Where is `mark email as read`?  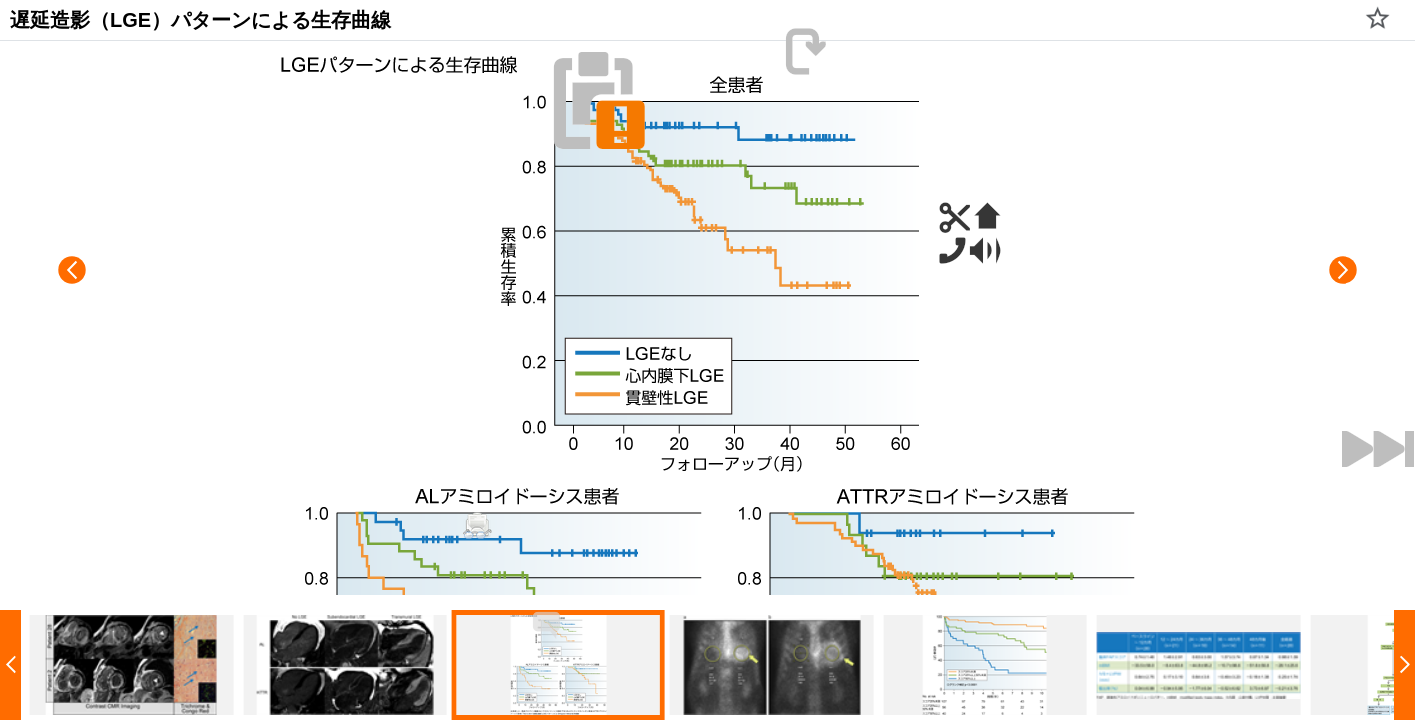 mark email as read is located at coordinates (477, 524).